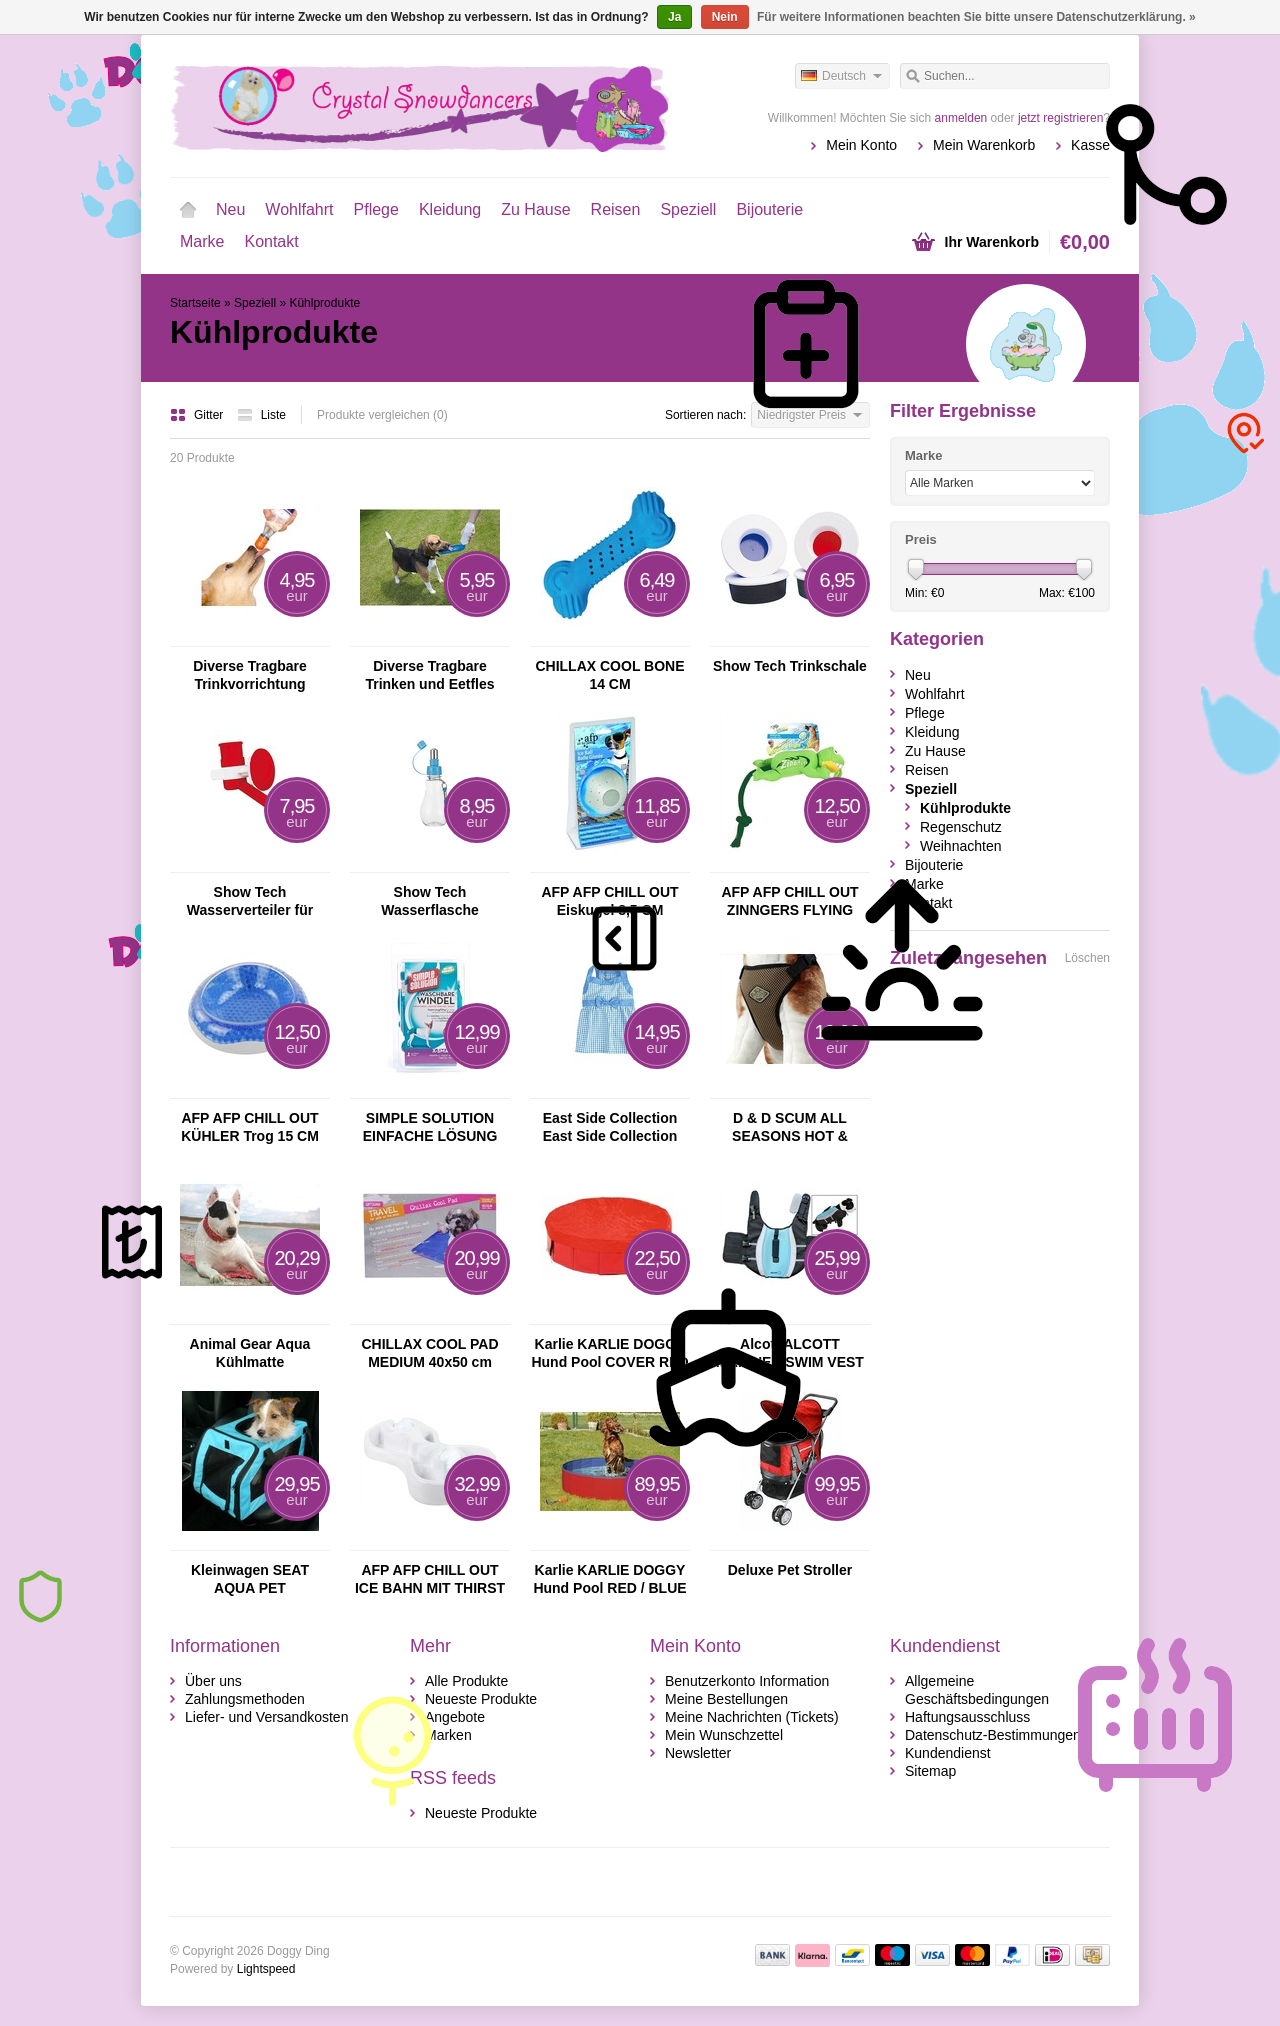 The image size is (1280, 2026). Describe the element at coordinates (392, 1749) in the screenshot. I see `access golf-related features or content` at that location.